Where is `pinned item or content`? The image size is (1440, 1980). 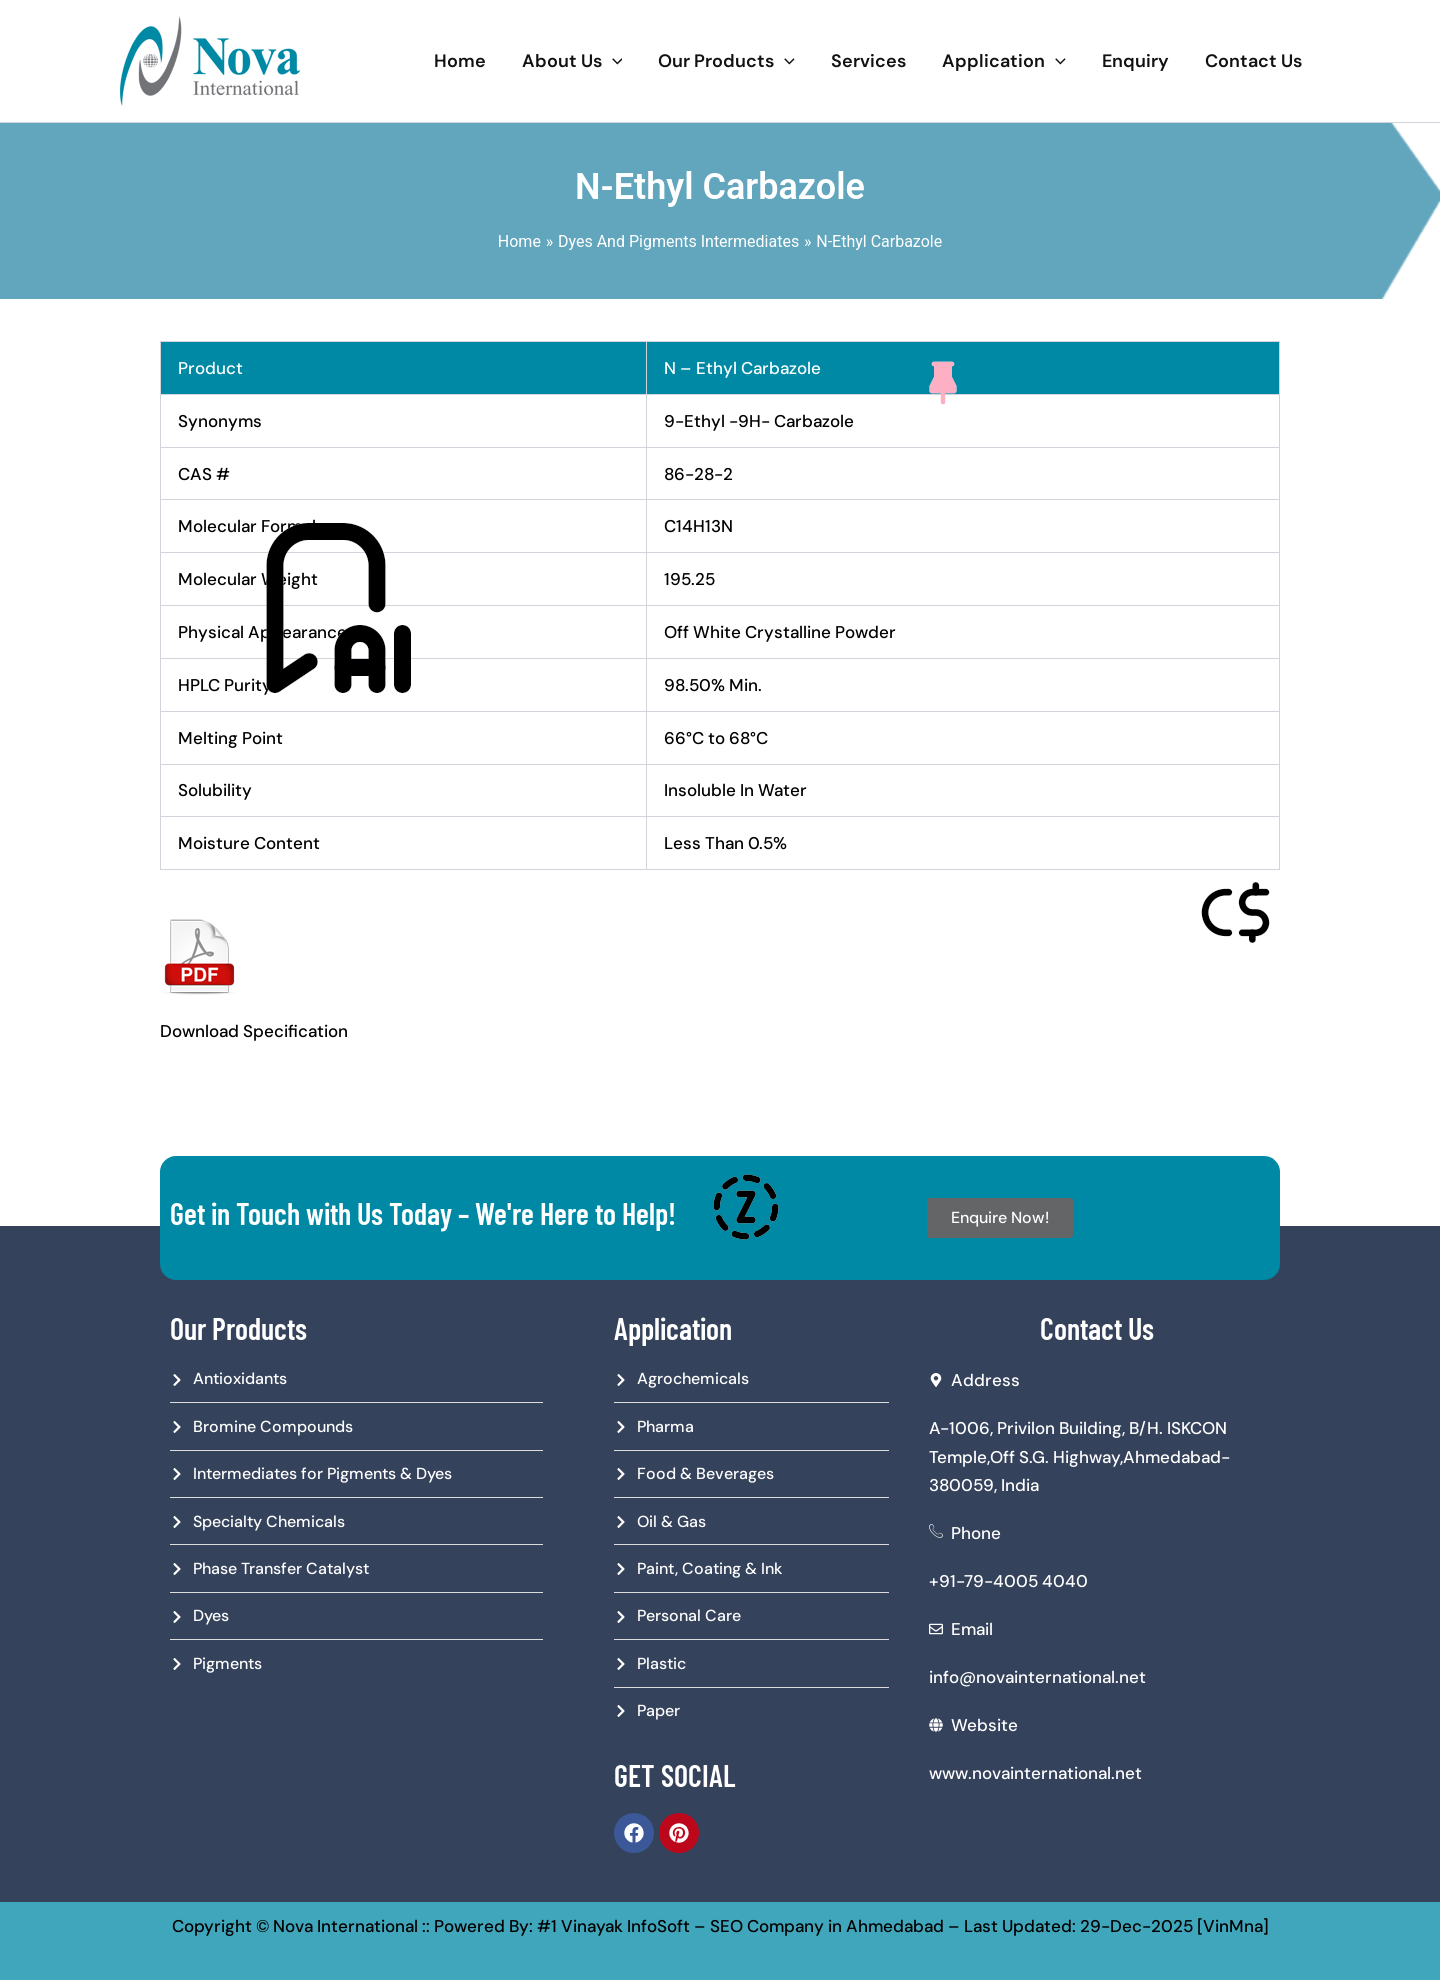 pinned item or content is located at coordinates (943, 382).